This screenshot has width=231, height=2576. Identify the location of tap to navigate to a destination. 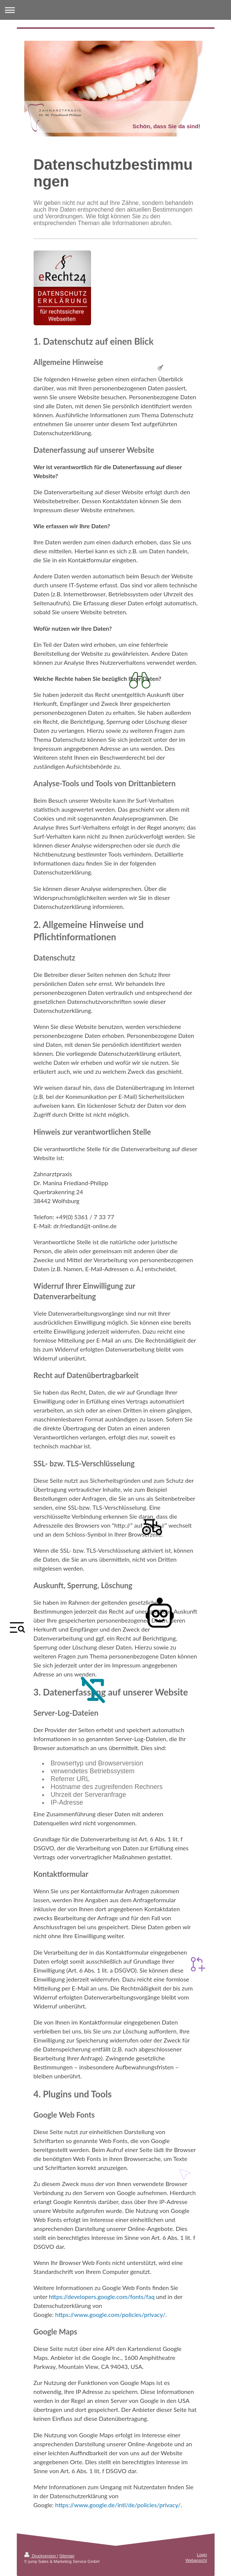
(184, 2173).